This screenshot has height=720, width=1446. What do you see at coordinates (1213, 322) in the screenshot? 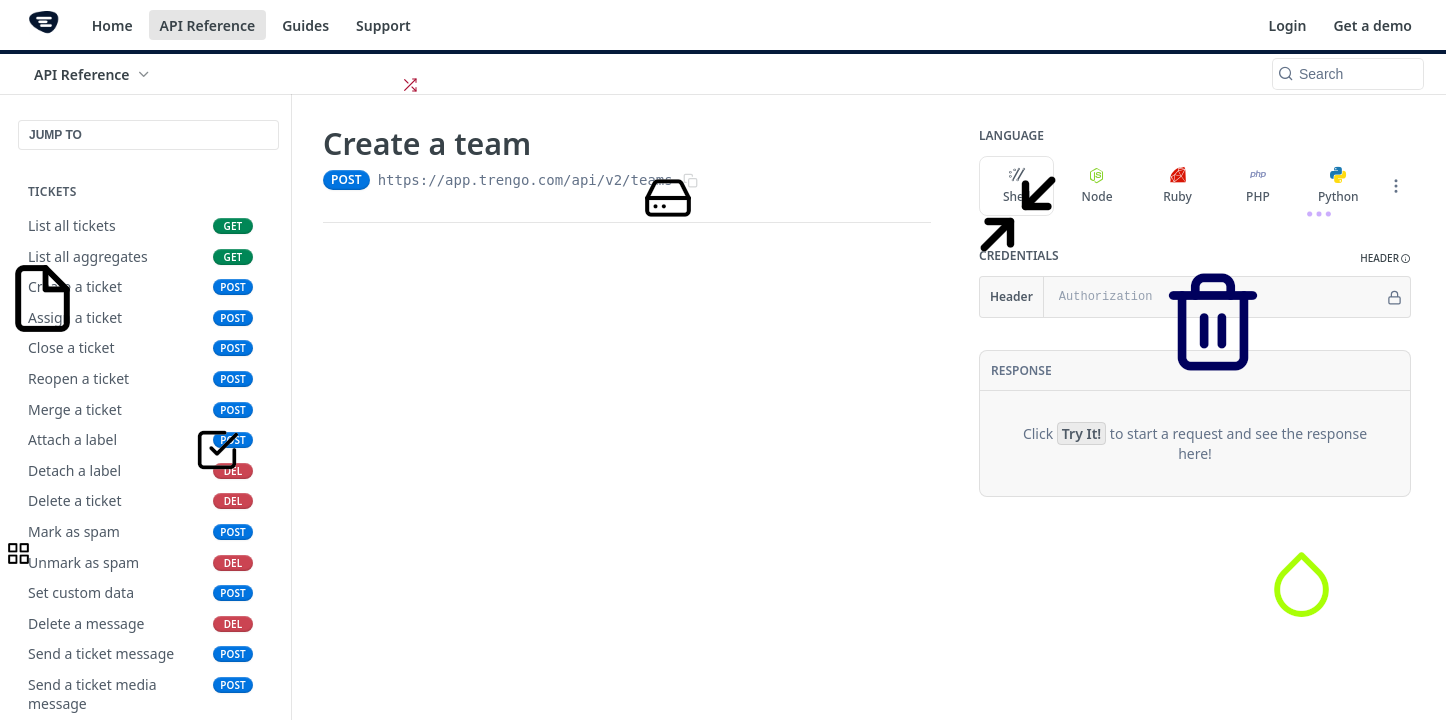
I see `delete selected item` at bounding box center [1213, 322].